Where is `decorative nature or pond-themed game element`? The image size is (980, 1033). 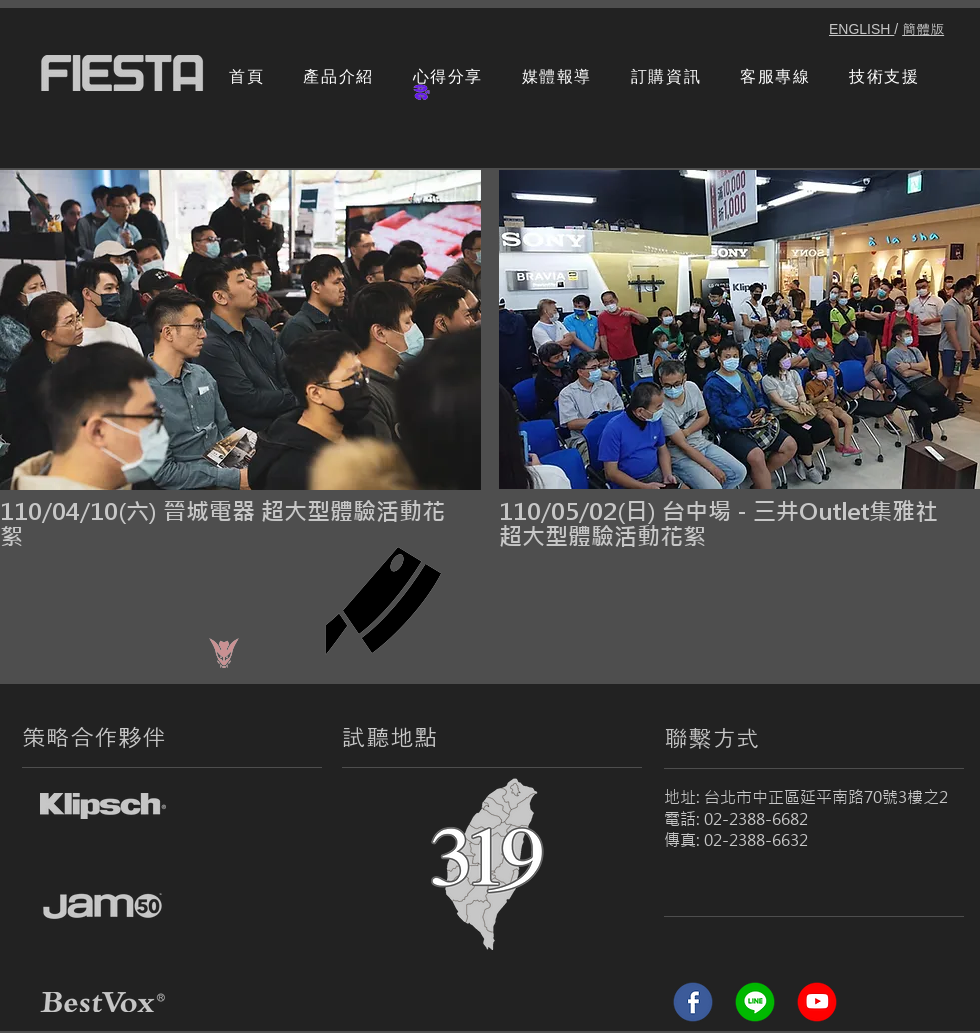
decorative nature or pond-themed game element is located at coordinates (421, 92).